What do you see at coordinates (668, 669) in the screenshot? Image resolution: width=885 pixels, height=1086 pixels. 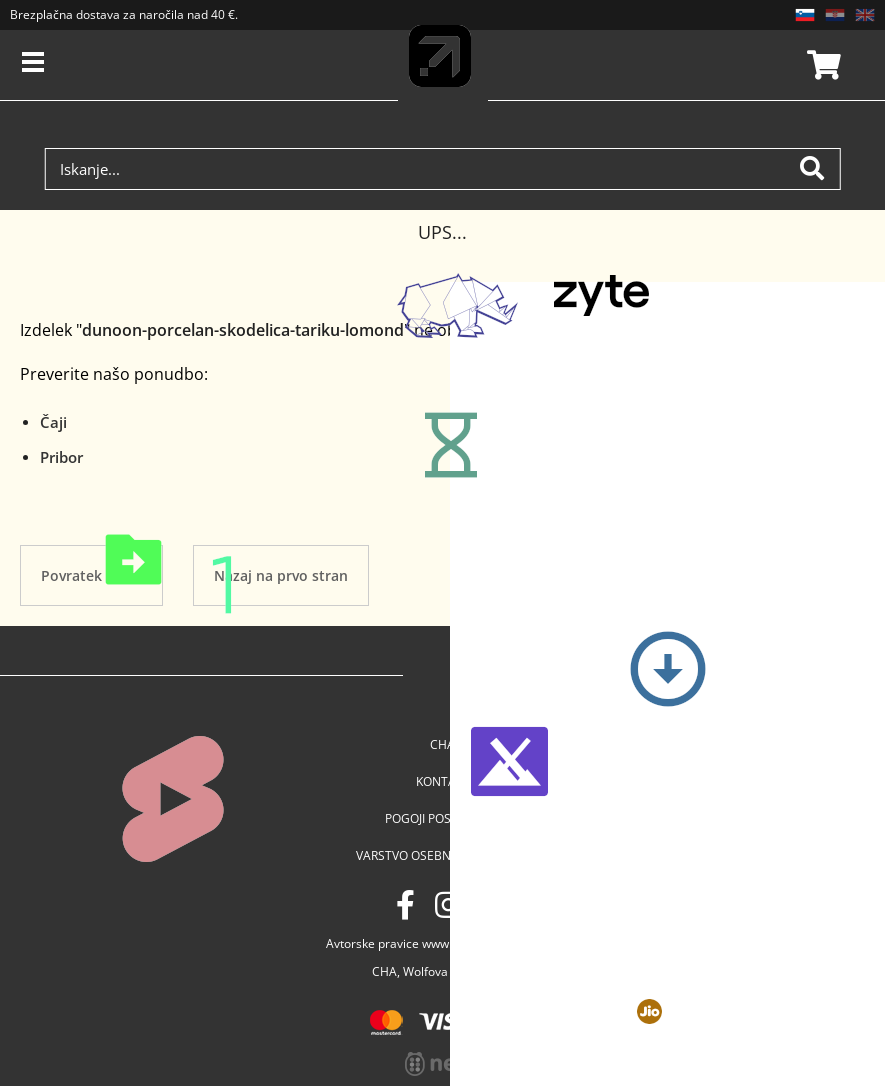 I see `download a file or content` at bounding box center [668, 669].